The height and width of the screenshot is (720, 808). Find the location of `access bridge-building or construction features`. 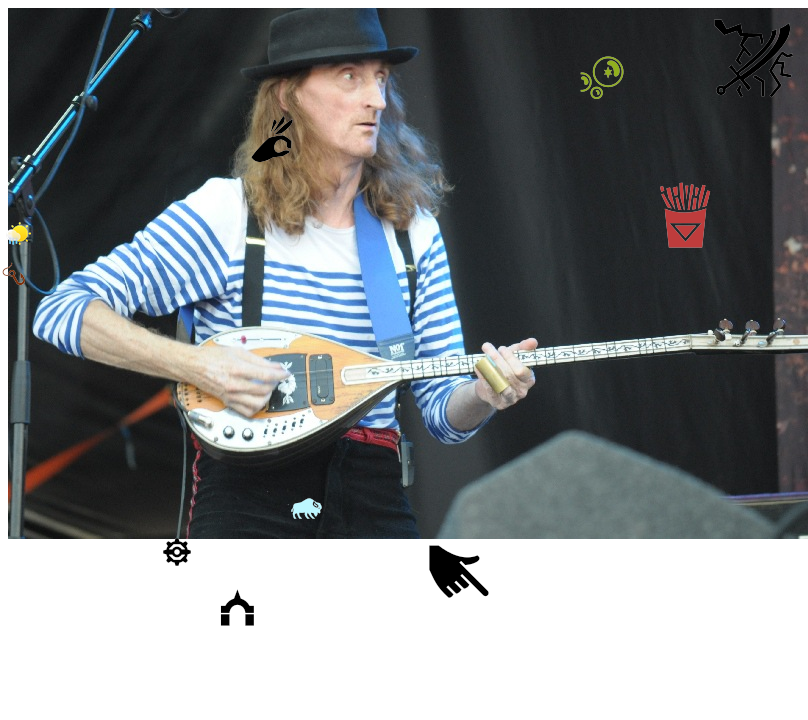

access bridge-building or construction features is located at coordinates (237, 607).